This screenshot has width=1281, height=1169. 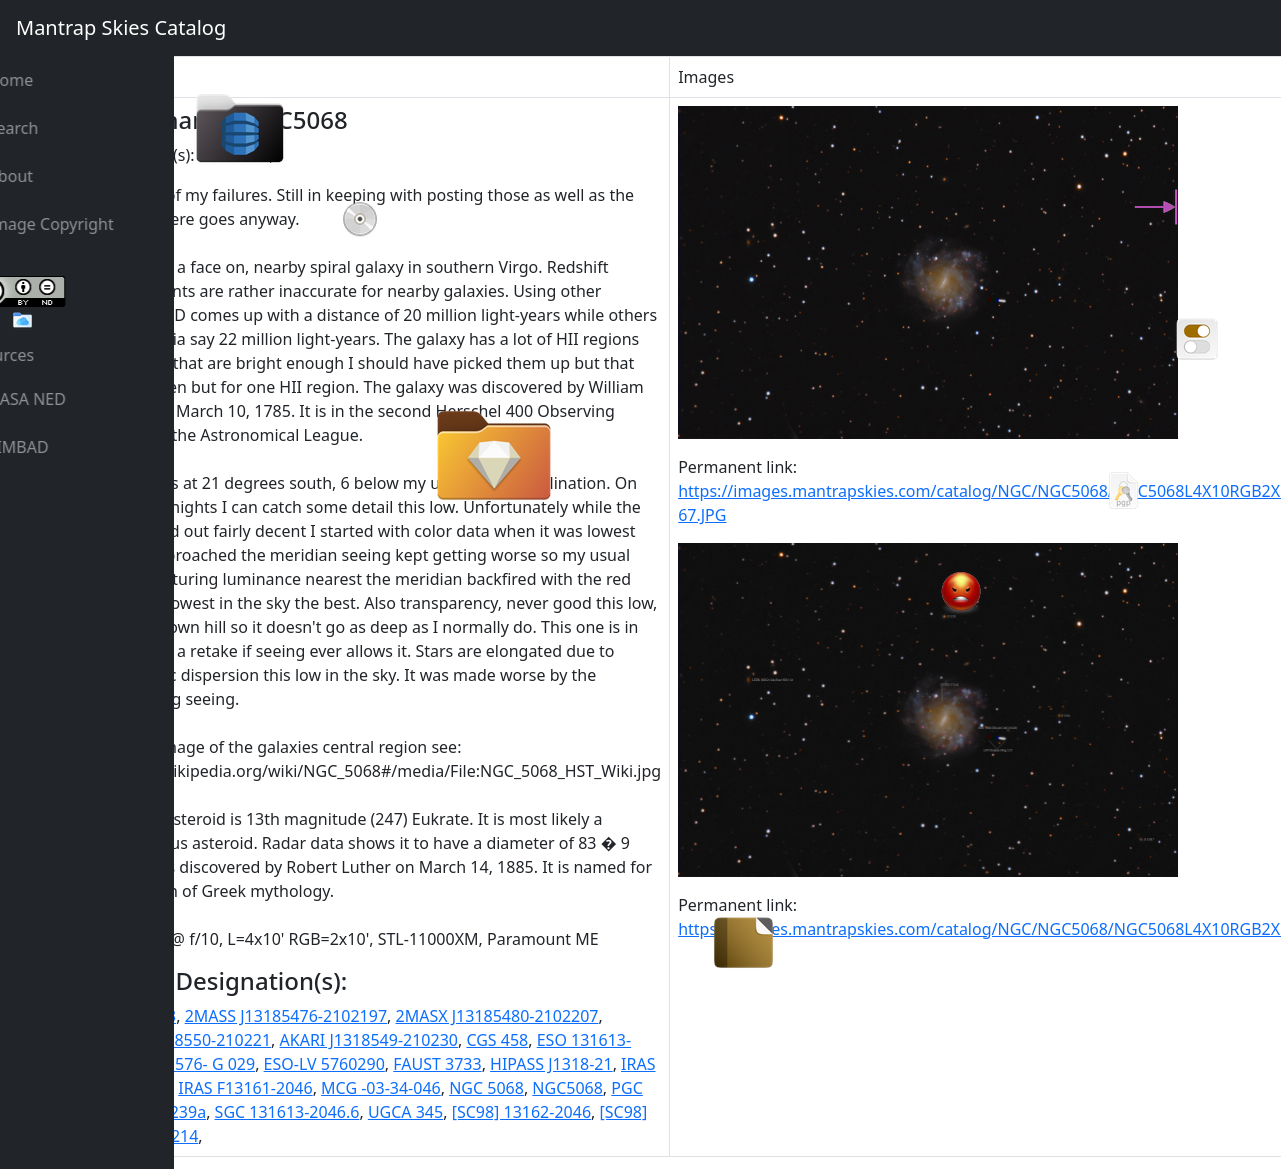 I want to click on open sketch app project files, so click(x=493, y=458).